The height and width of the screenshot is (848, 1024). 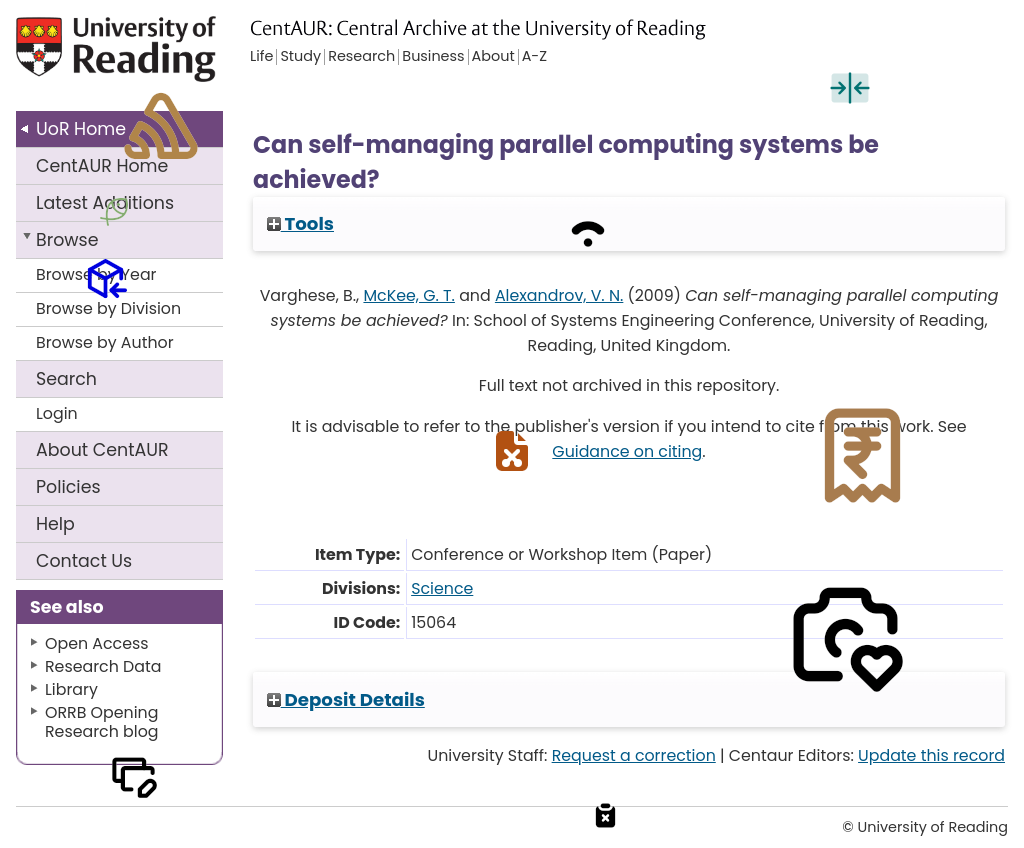 I want to click on sentry error monitoring integration, so click(x=161, y=126).